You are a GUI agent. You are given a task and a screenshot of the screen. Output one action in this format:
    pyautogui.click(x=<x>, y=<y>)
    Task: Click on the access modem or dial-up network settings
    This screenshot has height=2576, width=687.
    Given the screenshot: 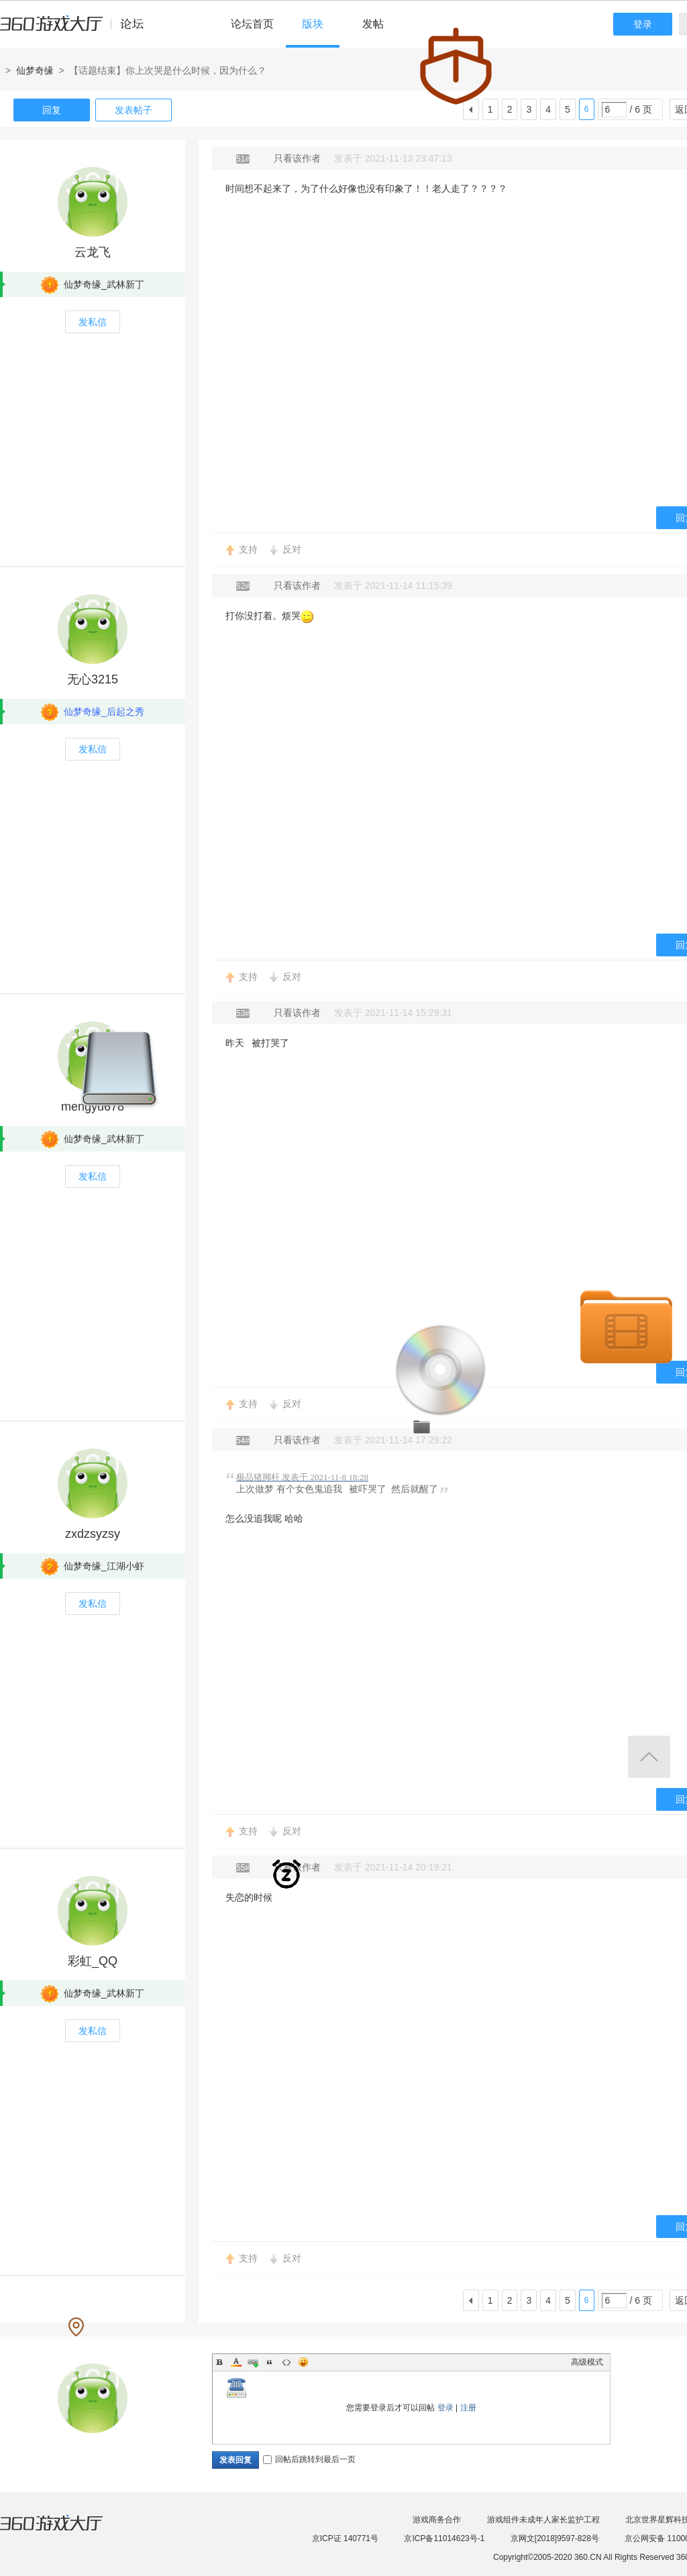 What is the action you would take?
    pyautogui.click(x=236, y=2388)
    